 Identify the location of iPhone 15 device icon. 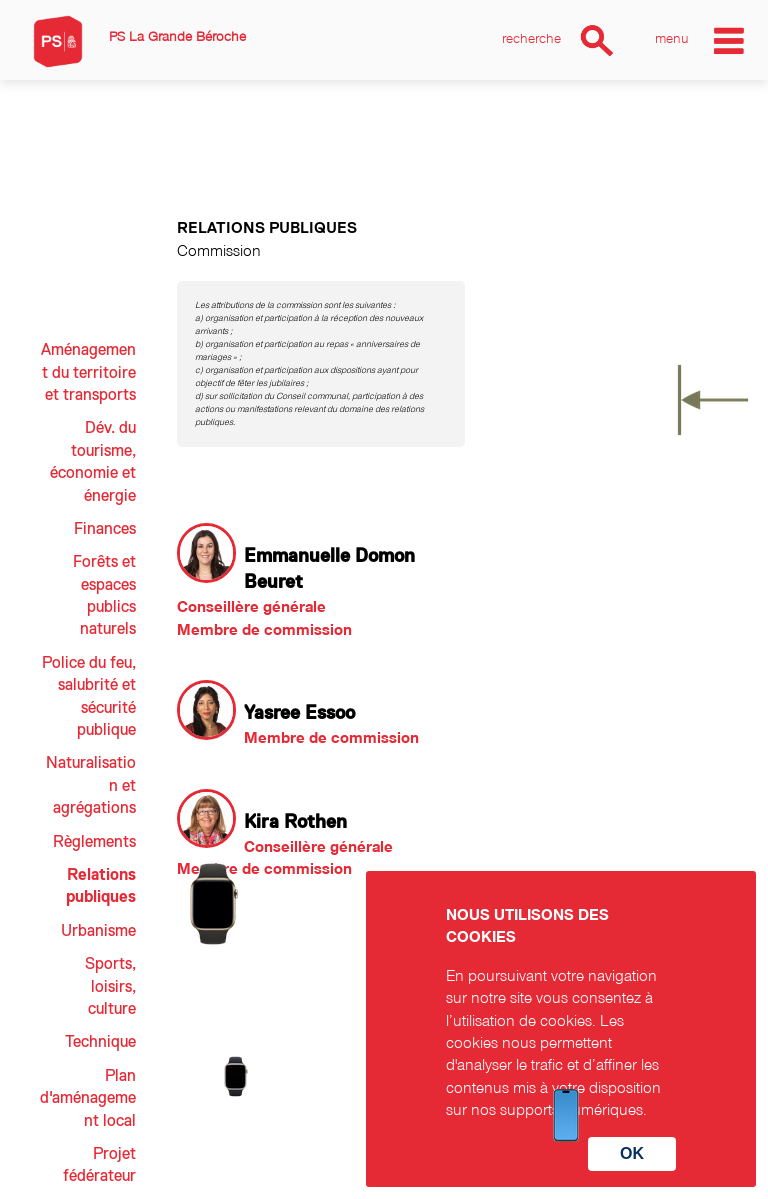
(566, 1116).